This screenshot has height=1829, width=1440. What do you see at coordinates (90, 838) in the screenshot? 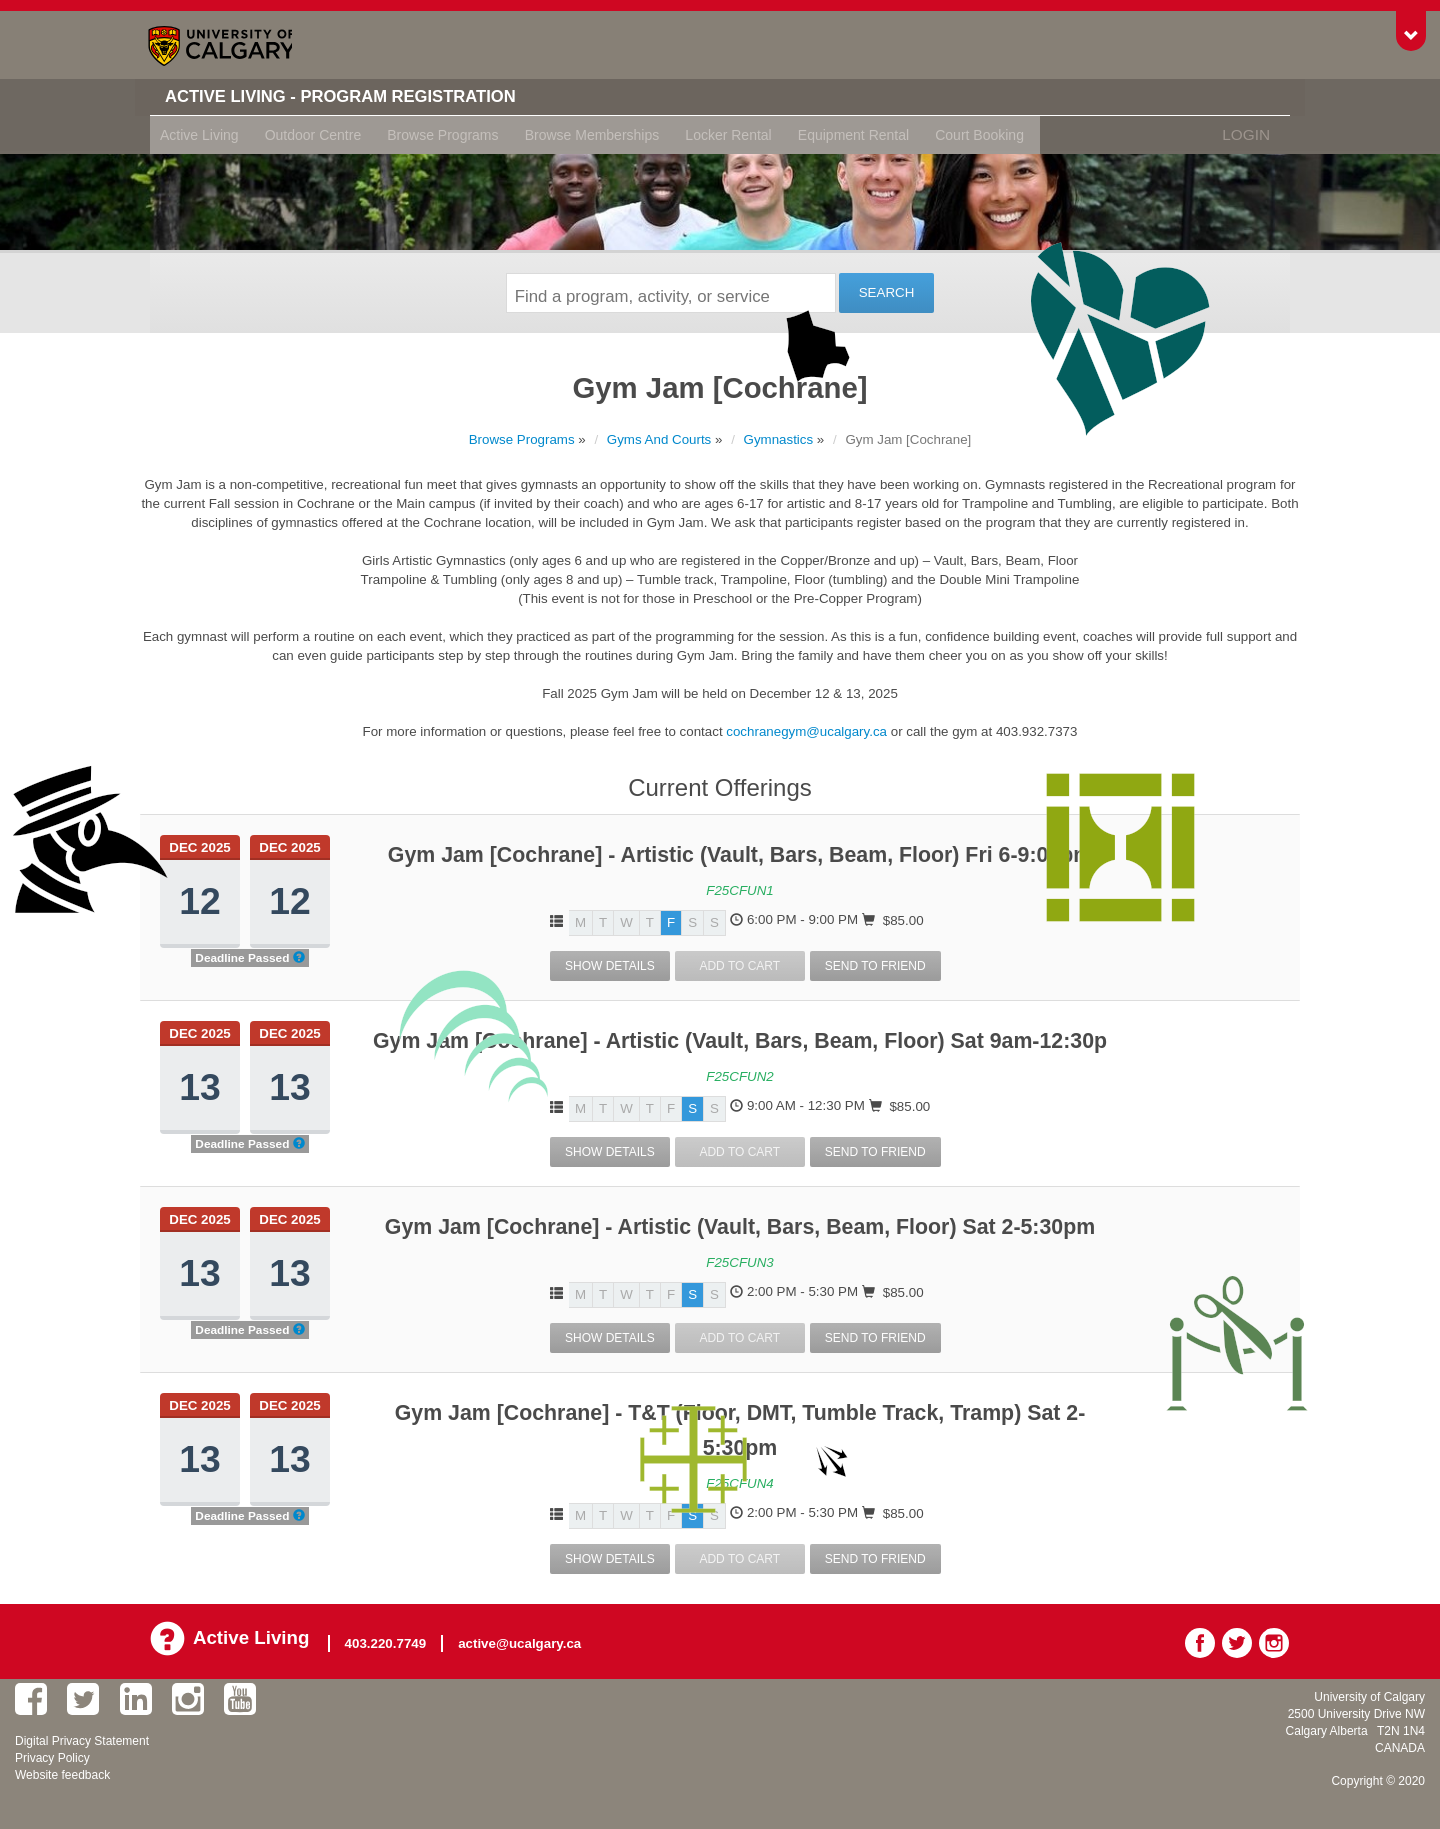
I see `view plague doctor character profile` at bounding box center [90, 838].